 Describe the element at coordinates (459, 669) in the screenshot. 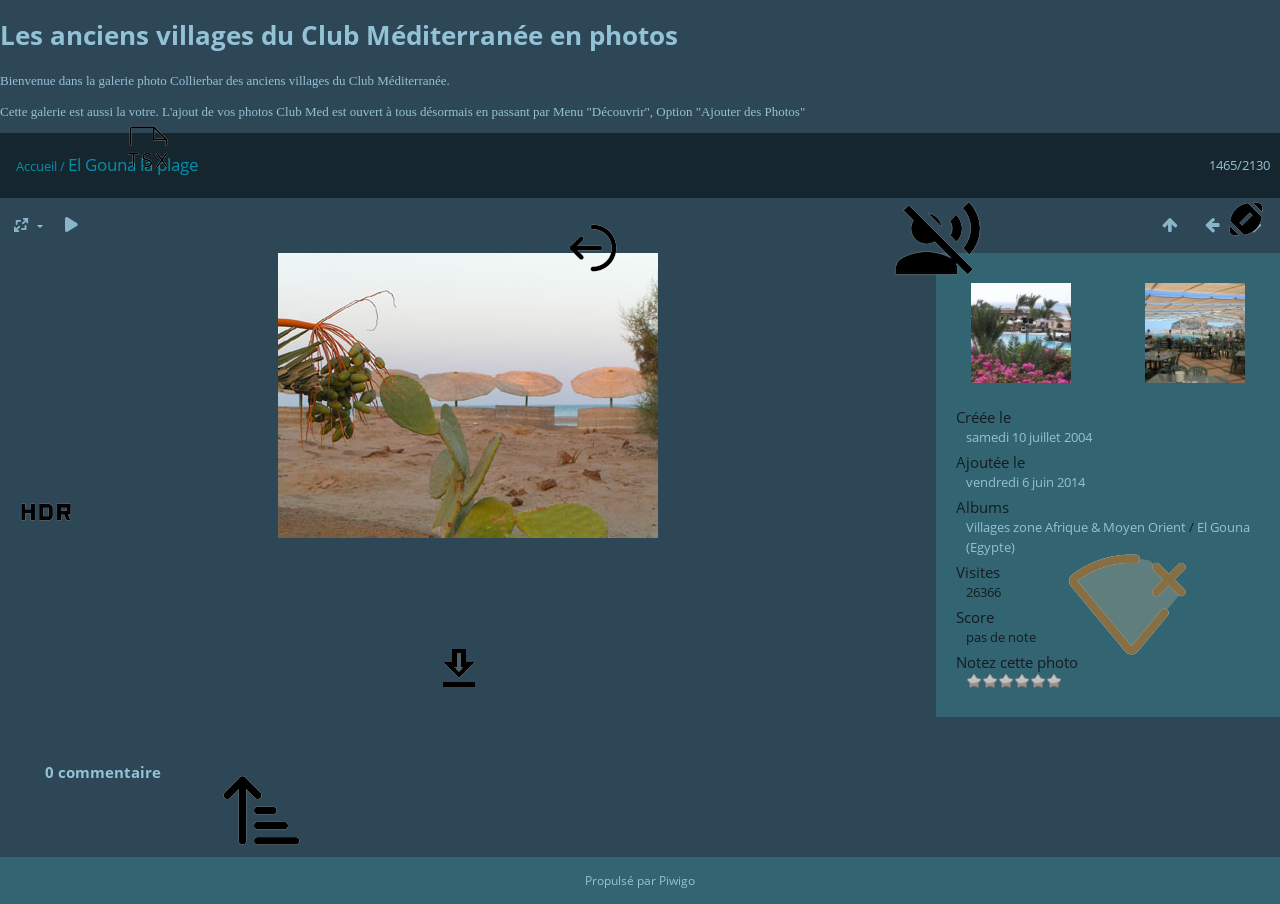

I see `download a file or content` at that location.